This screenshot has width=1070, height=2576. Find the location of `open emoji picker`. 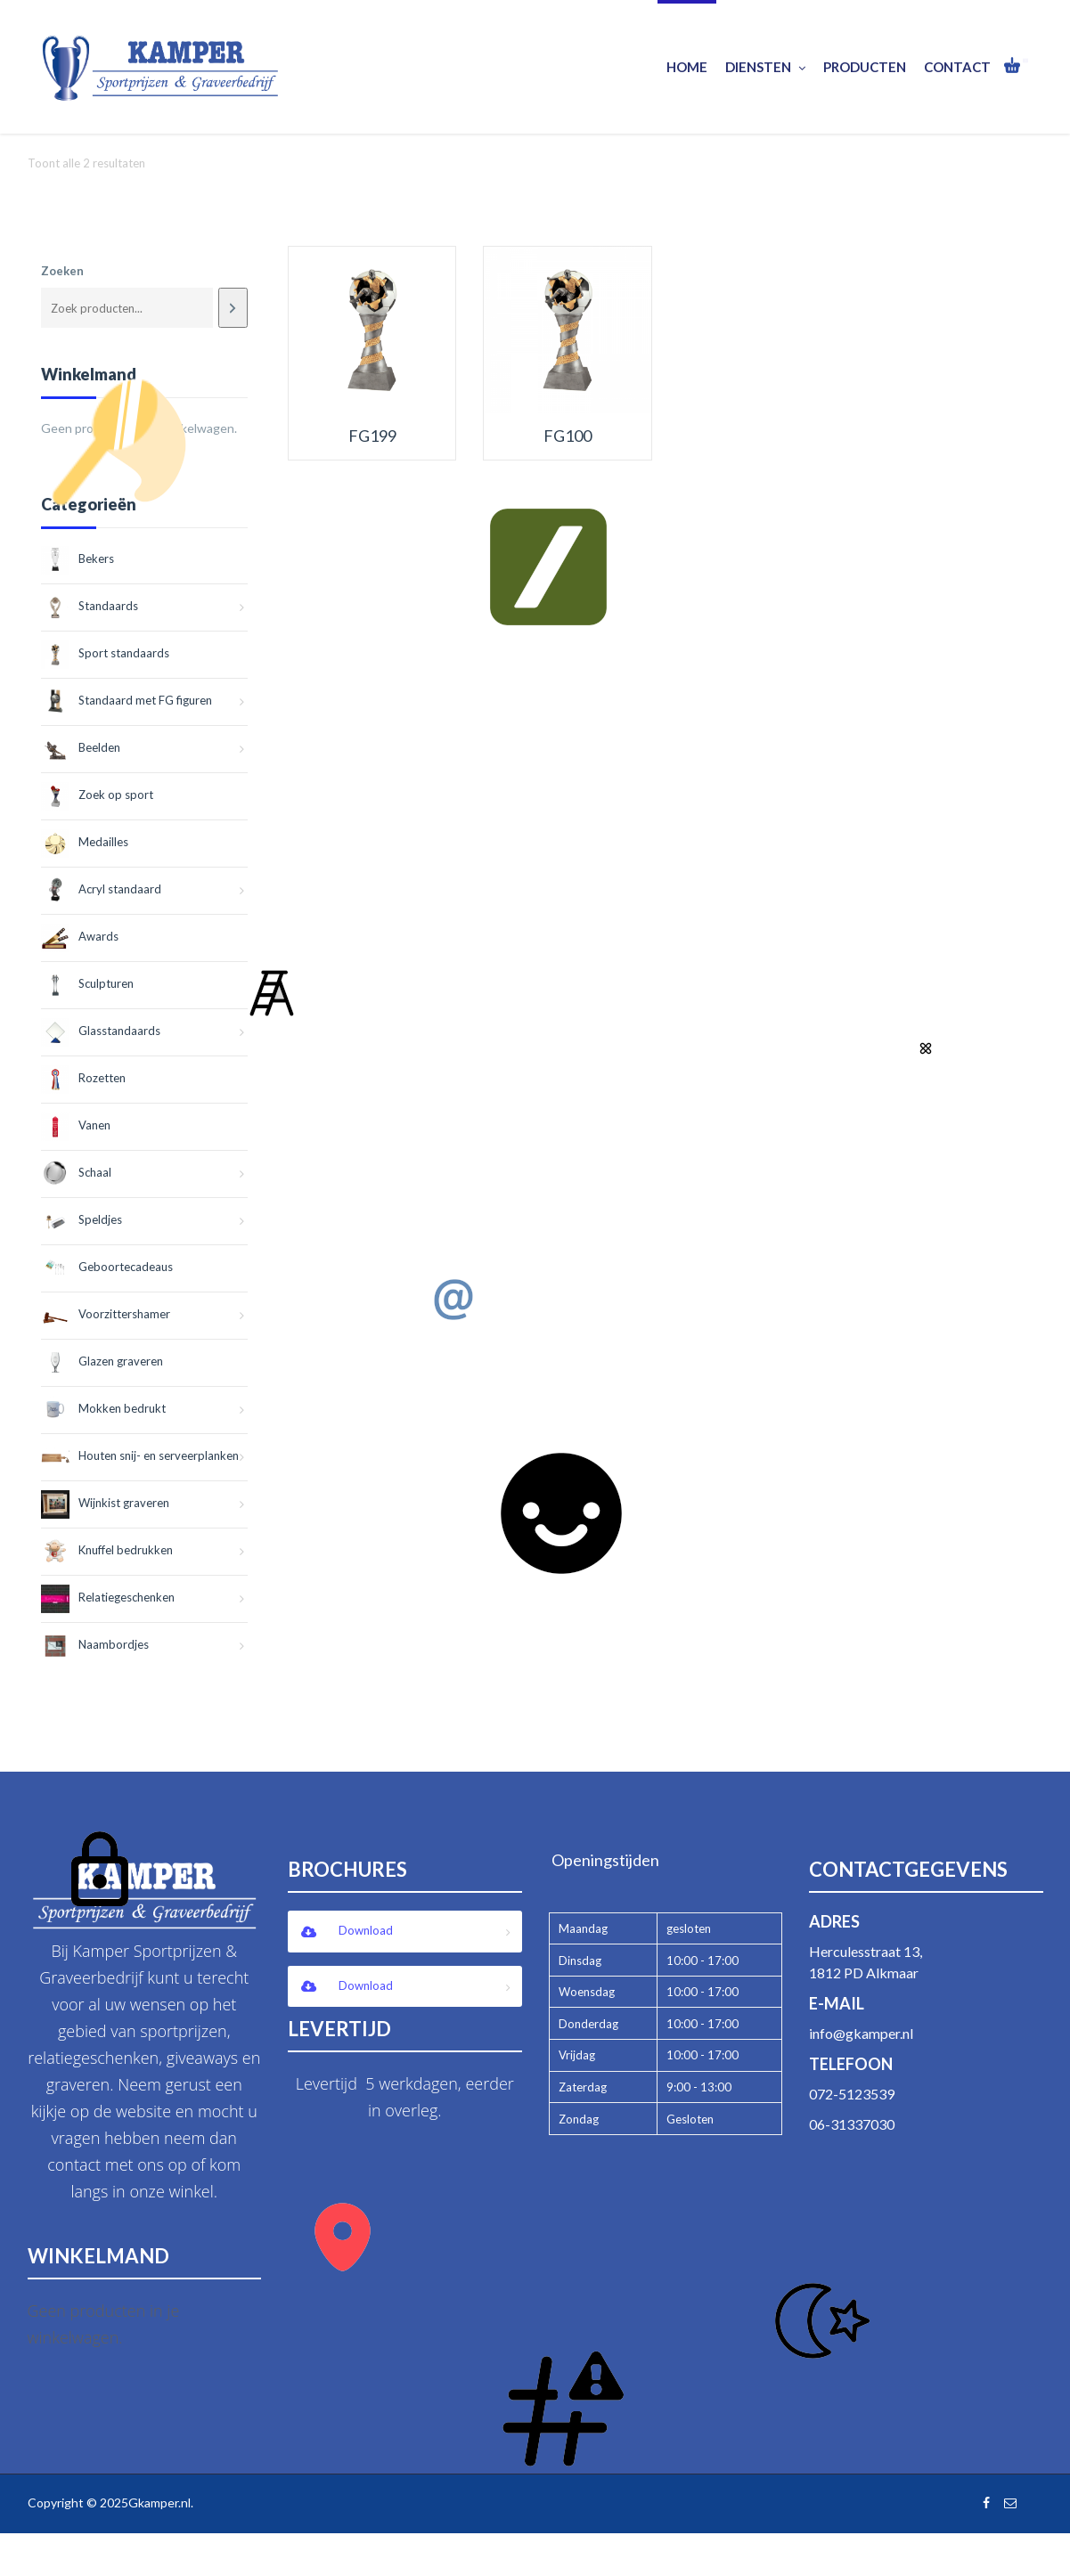

open emoji picker is located at coordinates (561, 1513).